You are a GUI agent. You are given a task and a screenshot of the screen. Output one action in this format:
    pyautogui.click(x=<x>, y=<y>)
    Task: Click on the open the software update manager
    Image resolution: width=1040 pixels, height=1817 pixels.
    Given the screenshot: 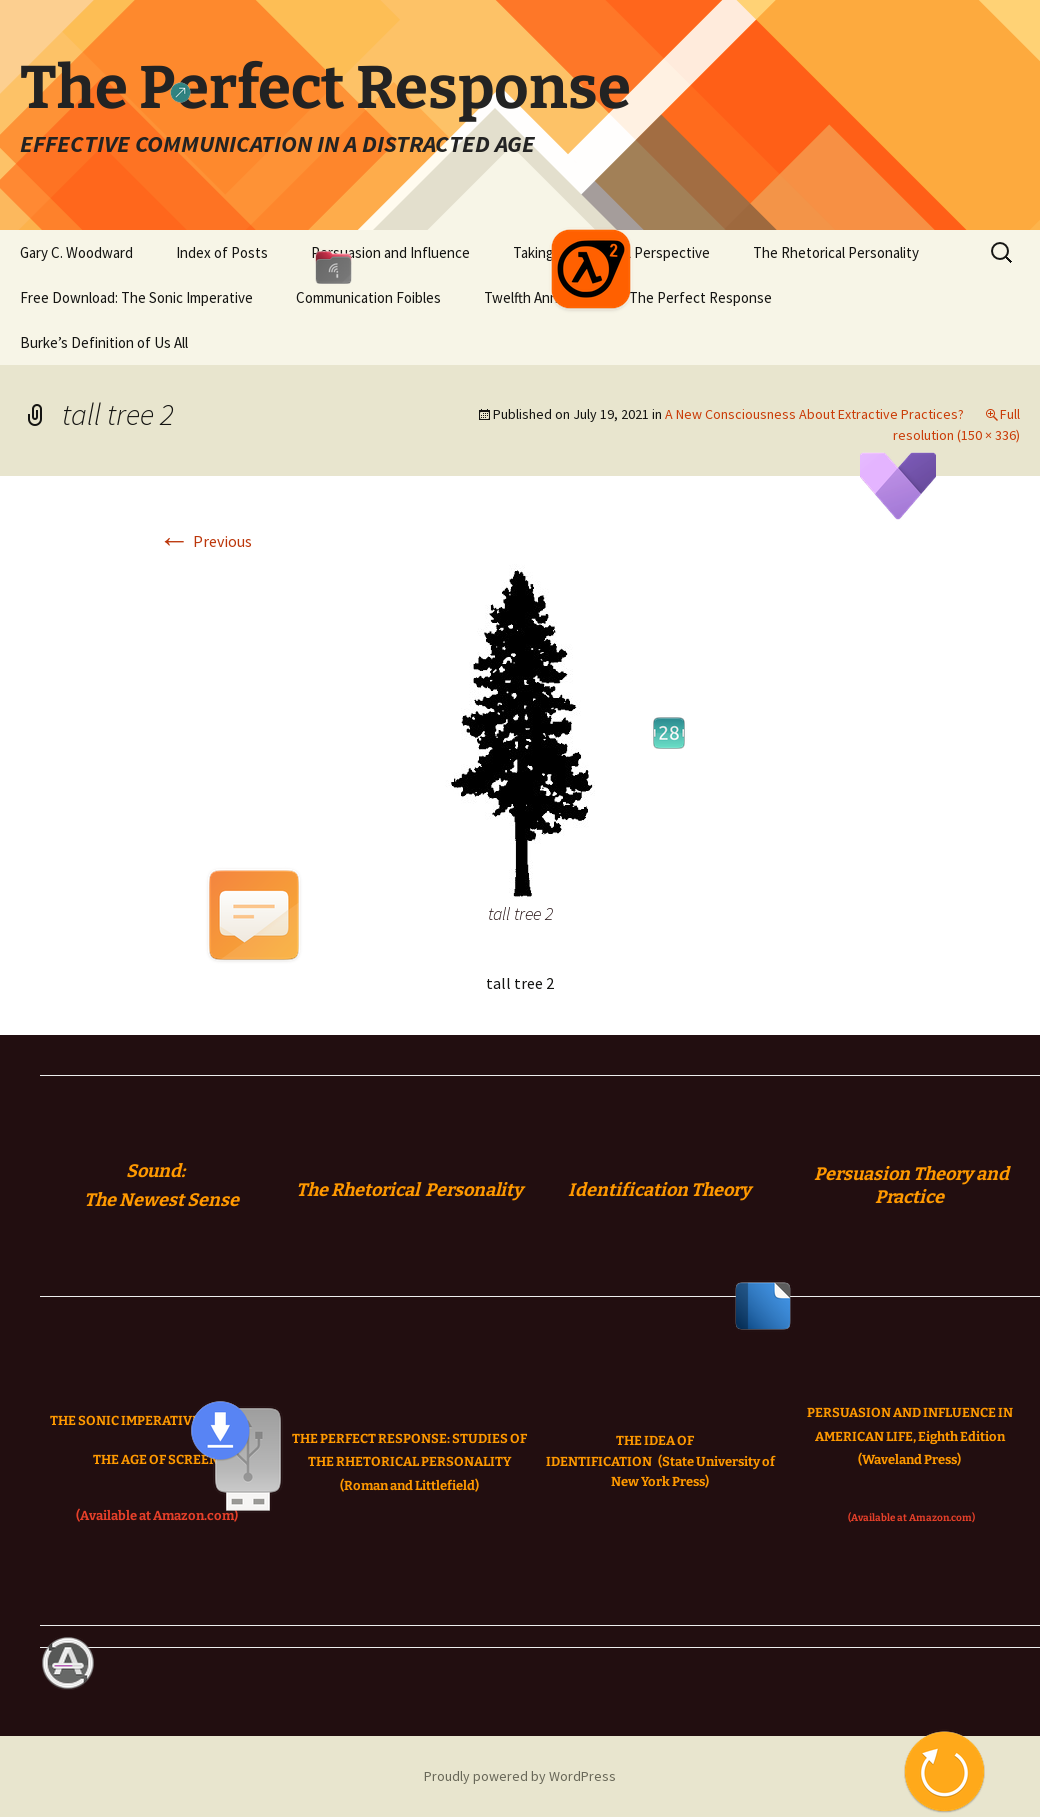 What is the action you would take?
    pyautogui.click(x=68, y=1663)
    